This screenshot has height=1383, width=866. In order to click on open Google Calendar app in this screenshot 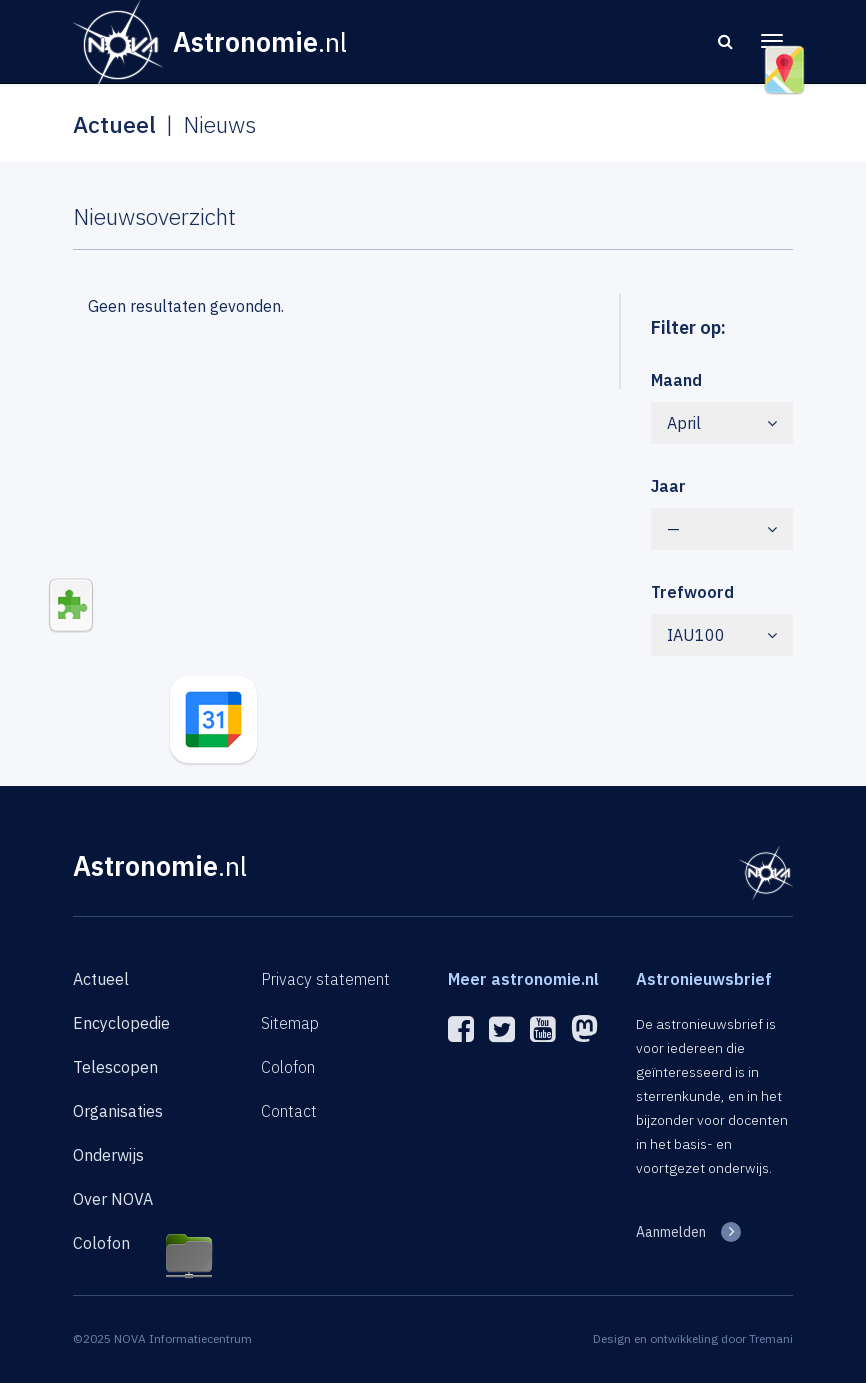, I will do `click(213, 719)`.